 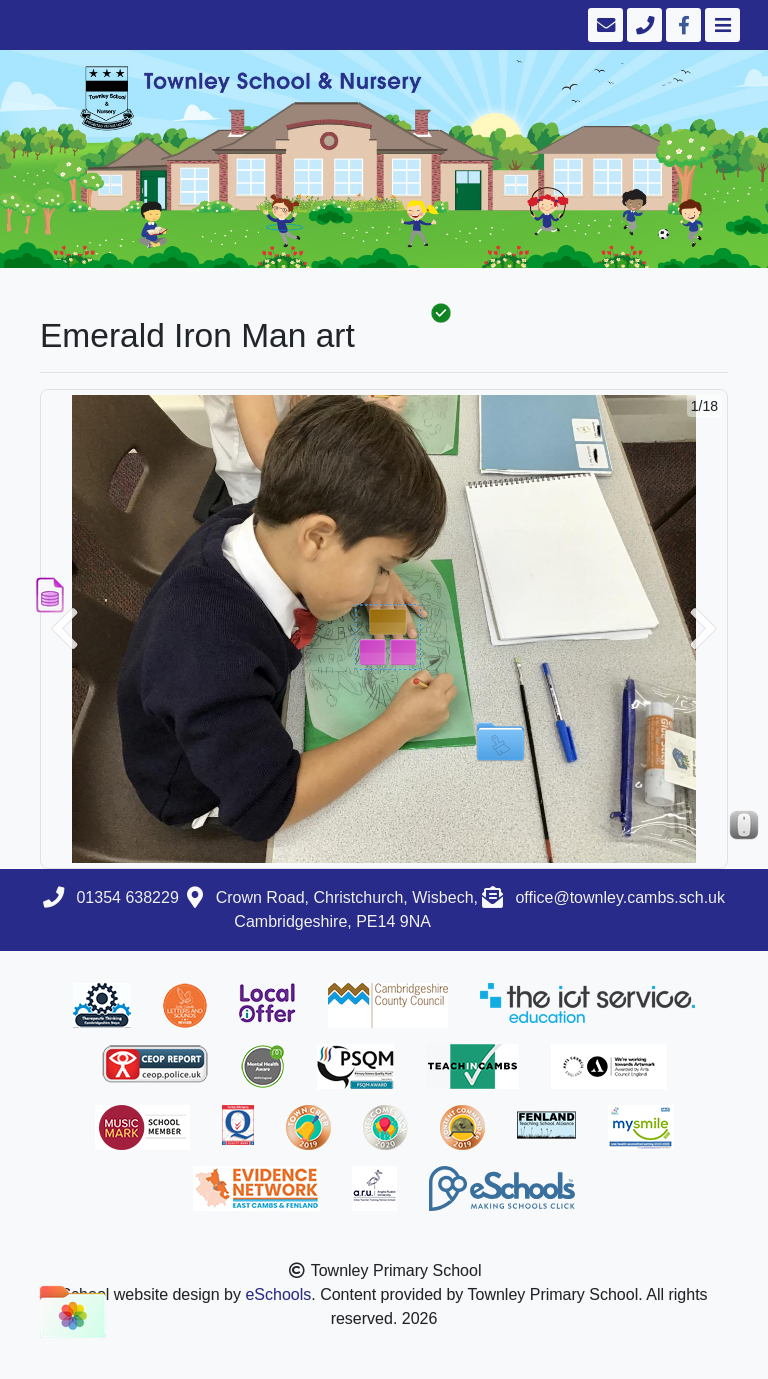 I want to click on open icloud photos folder, so click(x=72, y=1313).